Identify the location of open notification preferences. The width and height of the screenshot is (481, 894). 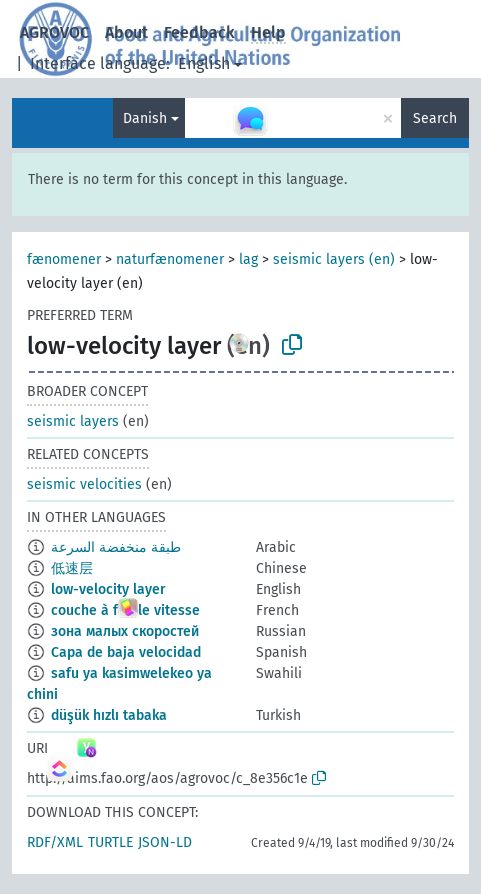
(250, 118).